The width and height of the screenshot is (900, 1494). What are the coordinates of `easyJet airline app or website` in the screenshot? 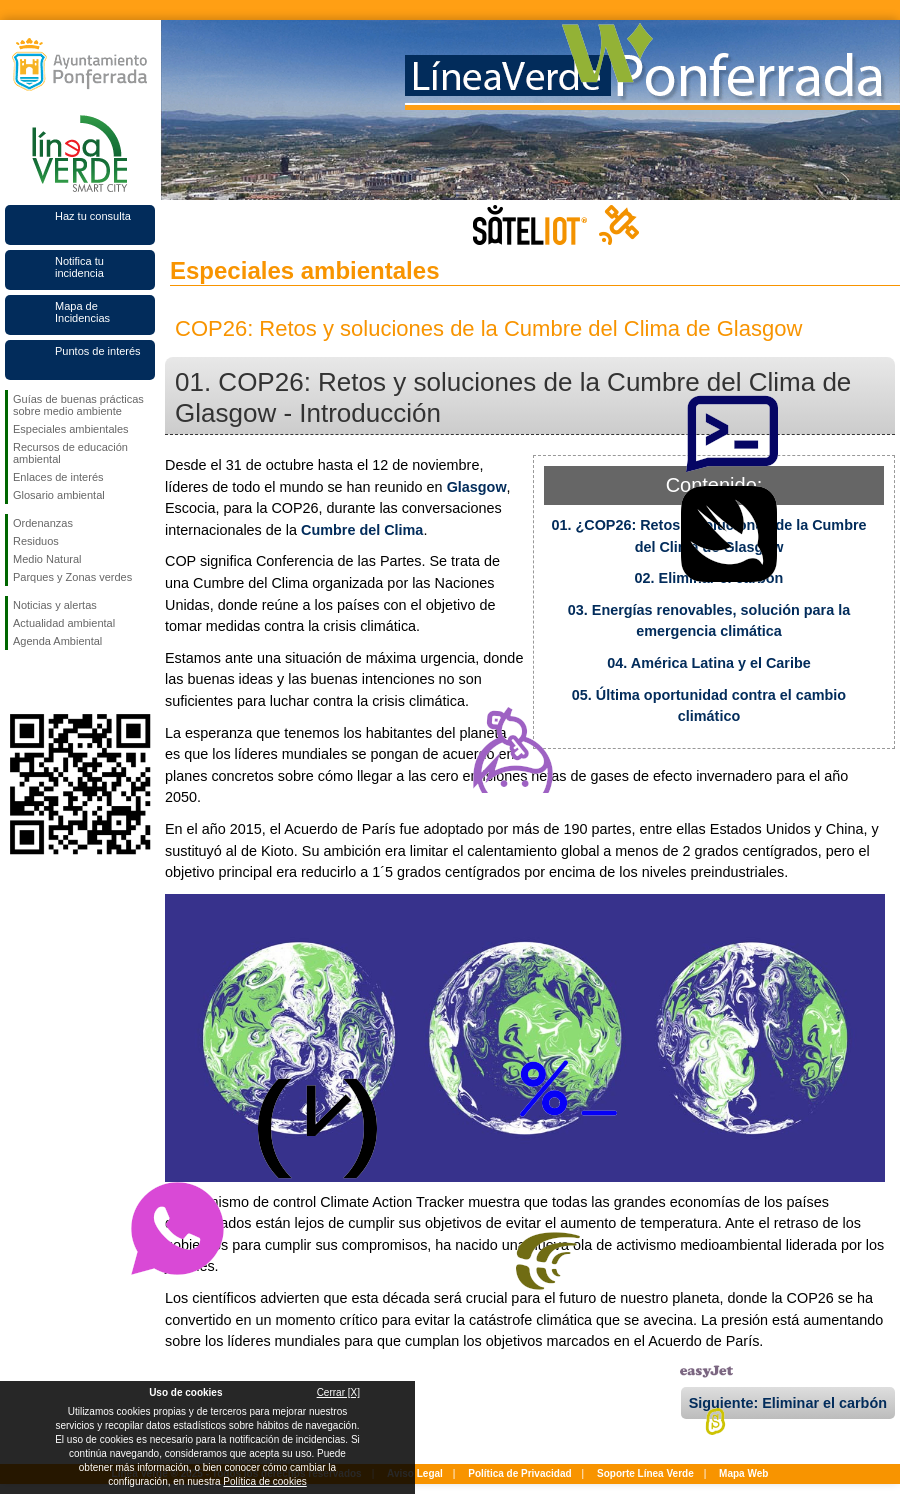 It's located at (706, 1371).